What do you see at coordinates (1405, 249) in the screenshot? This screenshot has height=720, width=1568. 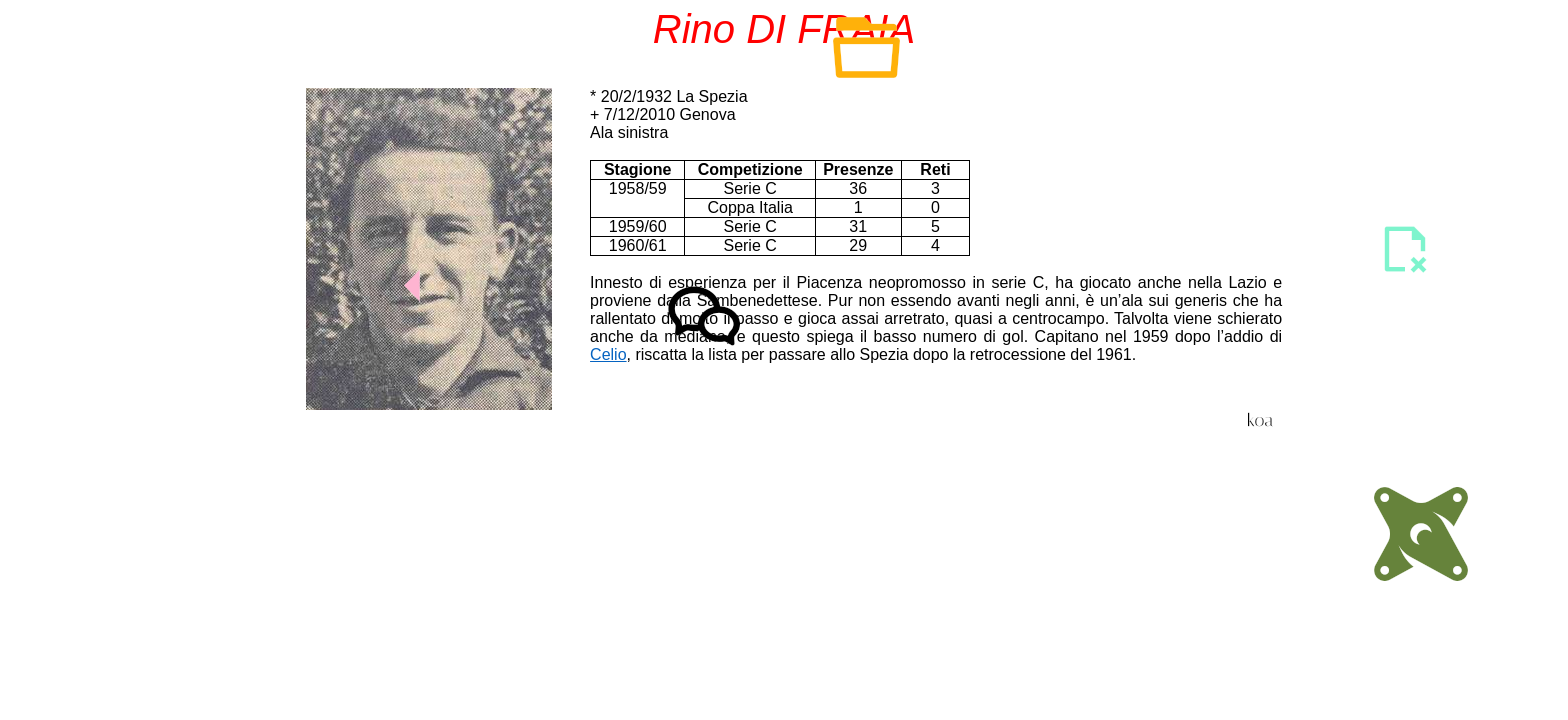 I see `close the current document` at bounding box center [1405, 249].